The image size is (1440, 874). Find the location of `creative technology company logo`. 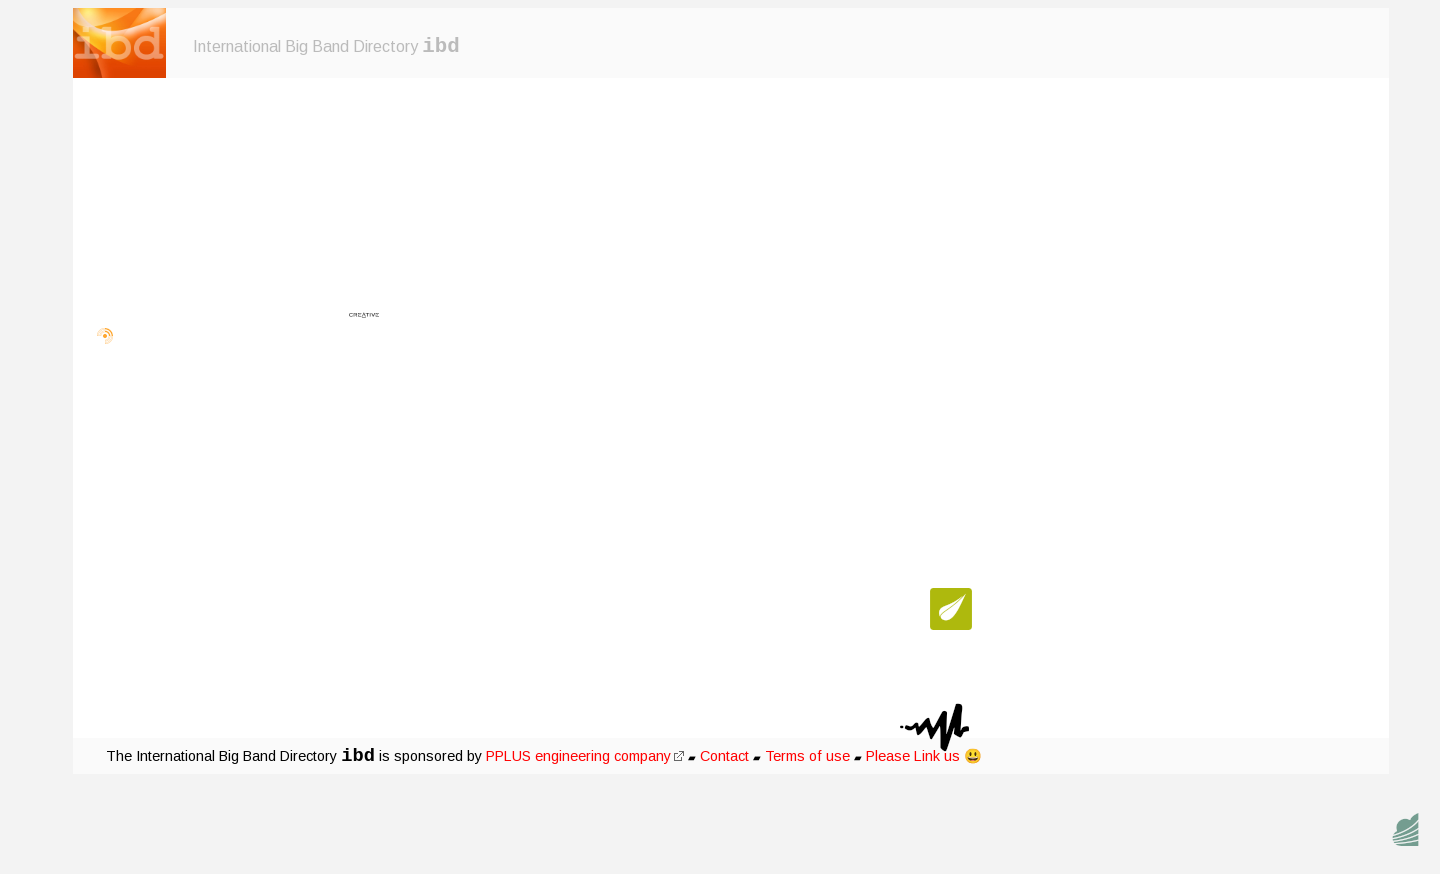

creative technology company logo is located at coordinates (364, 315).